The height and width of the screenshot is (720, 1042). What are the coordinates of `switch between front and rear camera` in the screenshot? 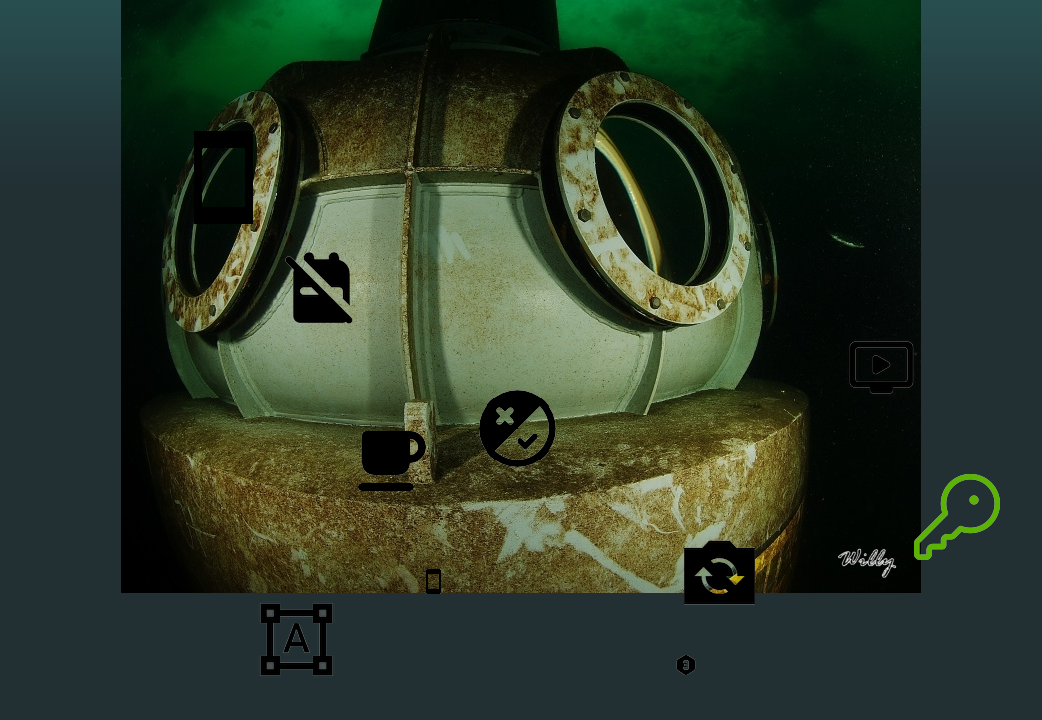 It's located at (719, 572).